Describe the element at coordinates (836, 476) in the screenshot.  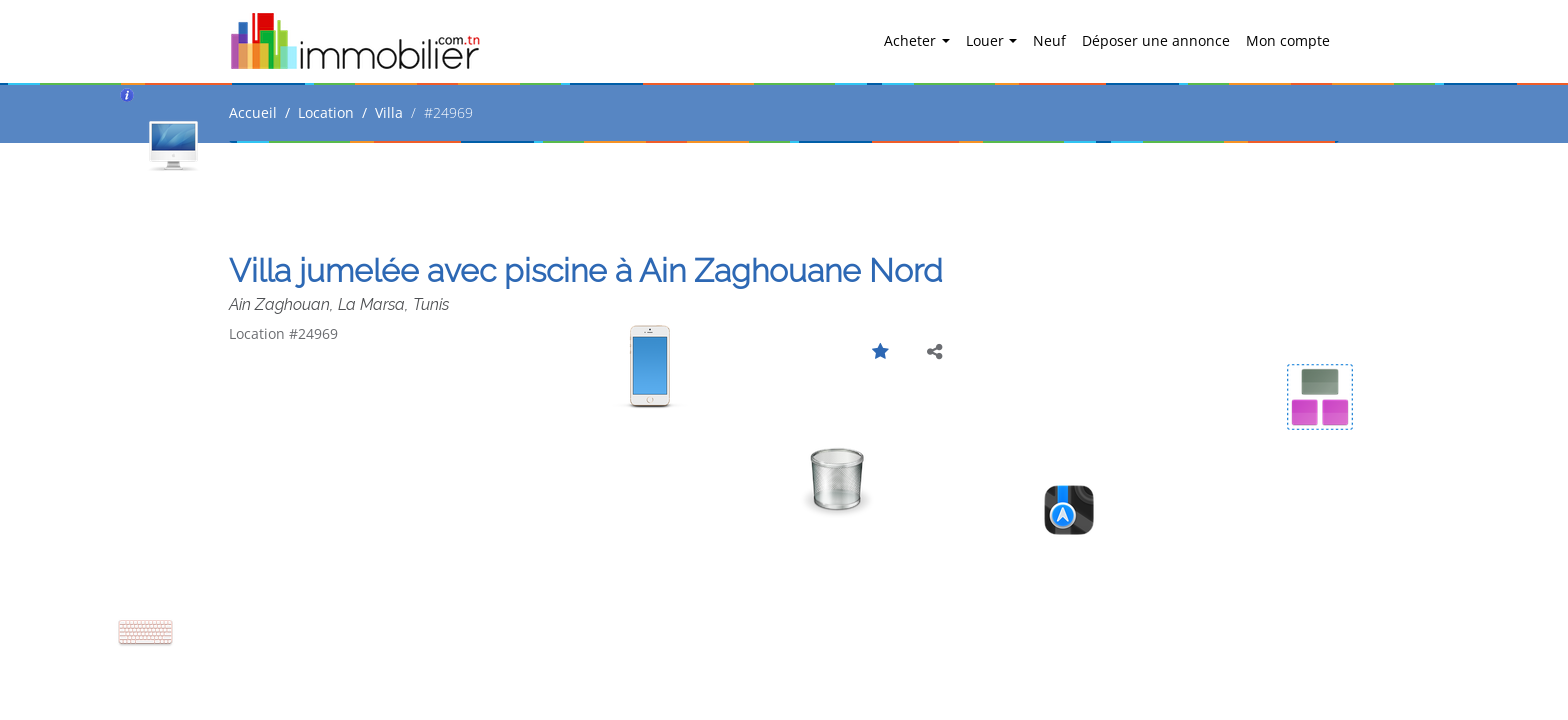
I see `open the trash or recycle bin` at that location.